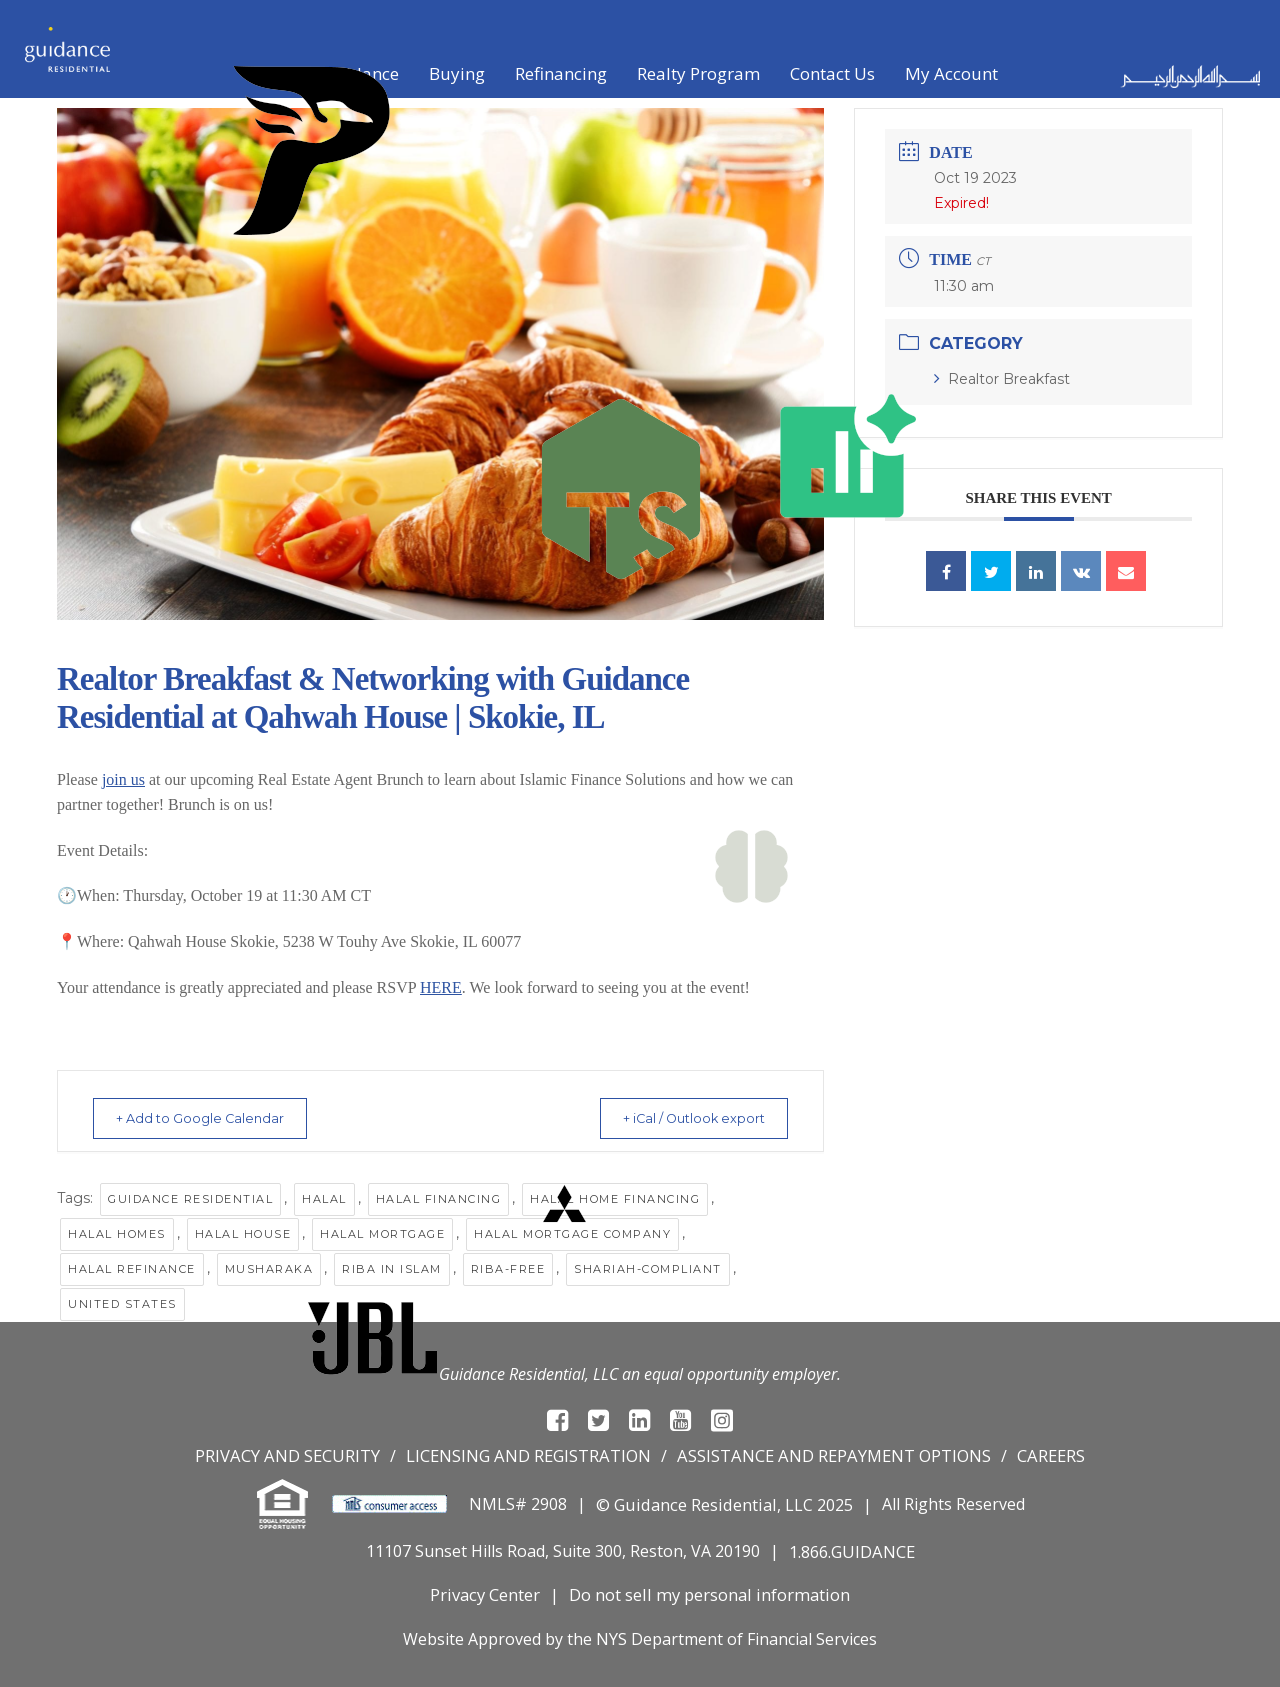  Describe the element at coordinates (621, 489) in the screenshot. I see `ts-node runtime environment logo` at that location.